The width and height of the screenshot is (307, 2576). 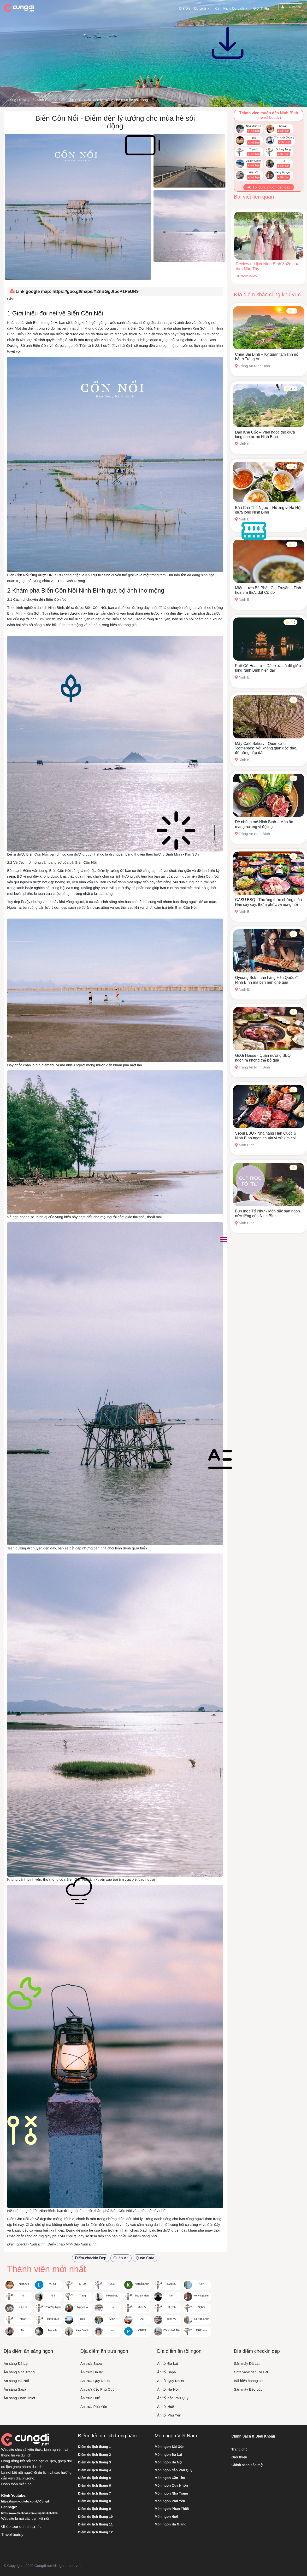 I want to click on access storage or memory settings, so click(x=254, y=531).